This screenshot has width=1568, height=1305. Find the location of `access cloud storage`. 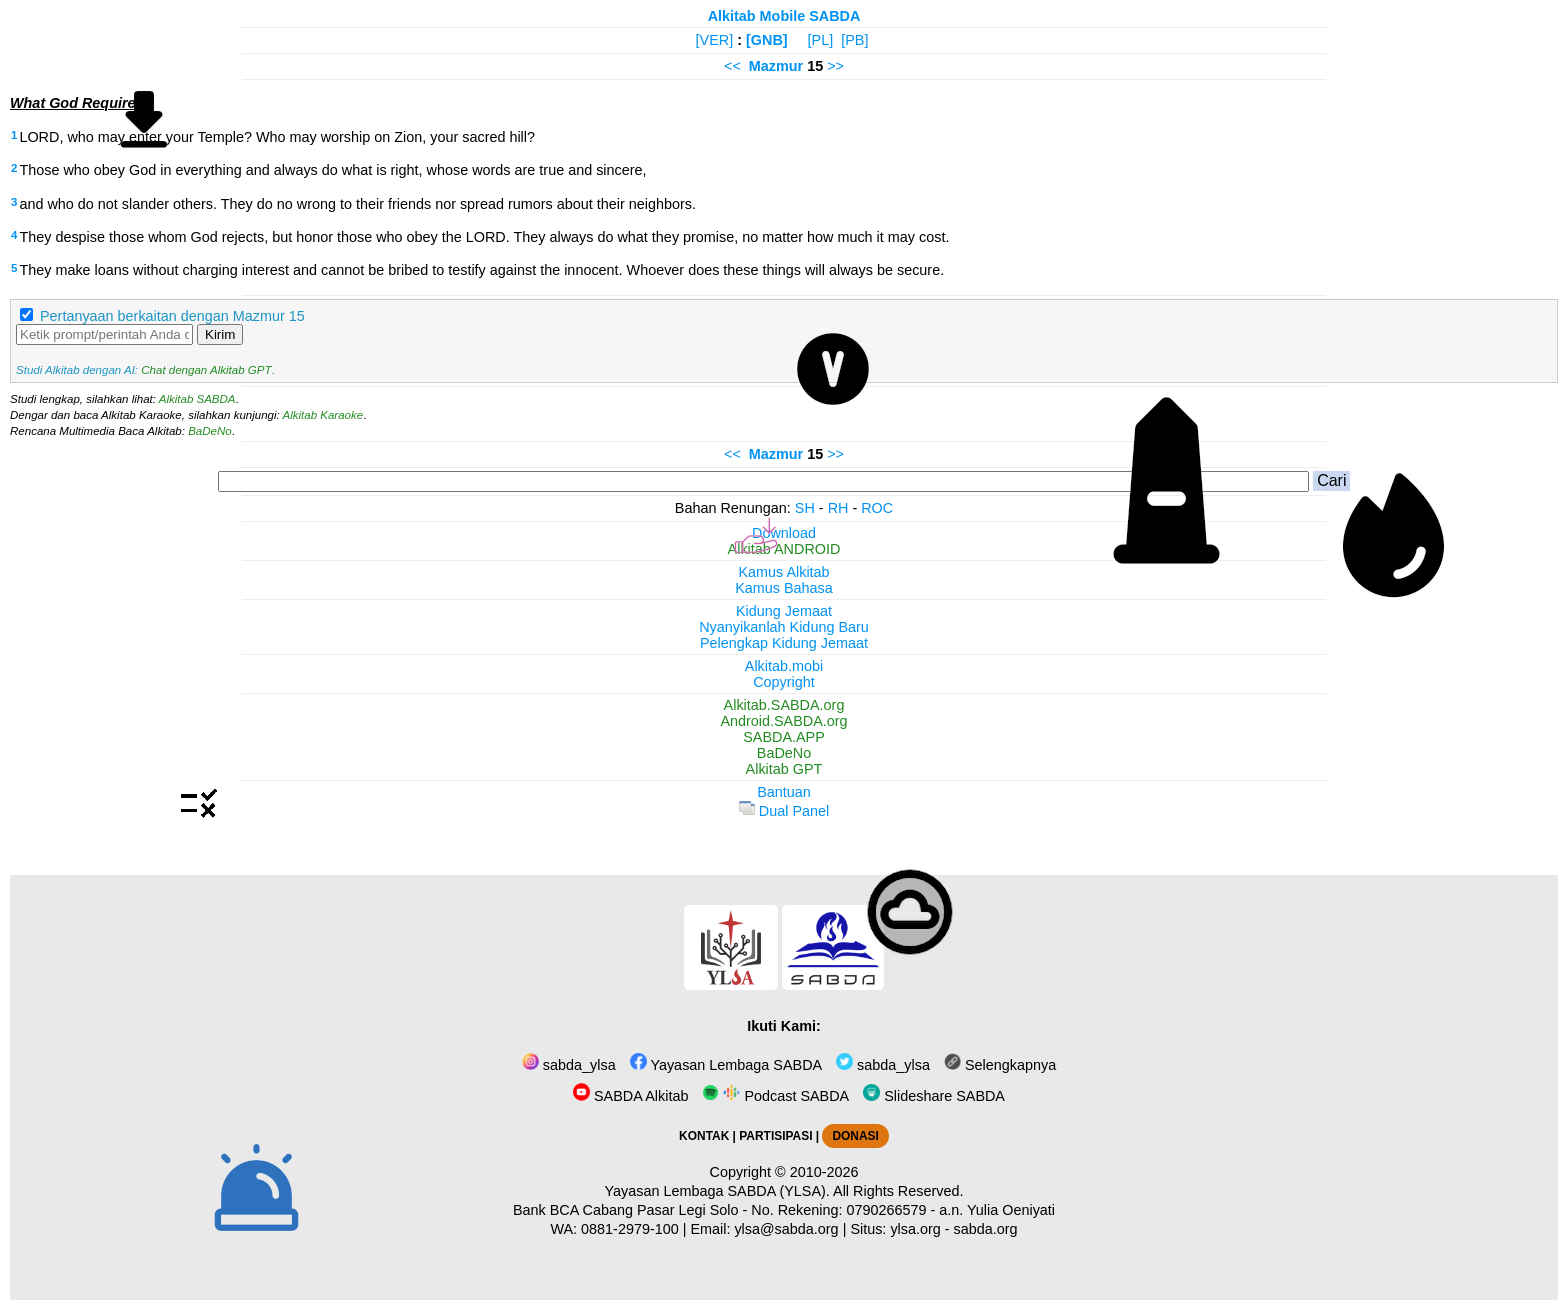

access cloud storage is located at coordinates (910, 912).